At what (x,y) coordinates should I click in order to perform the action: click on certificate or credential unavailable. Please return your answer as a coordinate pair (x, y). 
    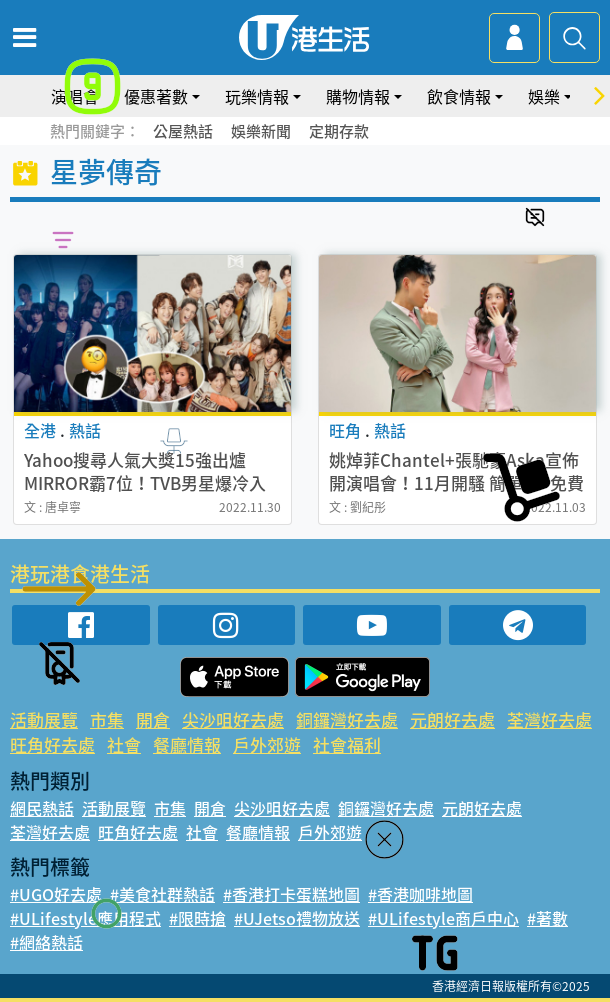
    Looking at the image, I should click on (59, 662).